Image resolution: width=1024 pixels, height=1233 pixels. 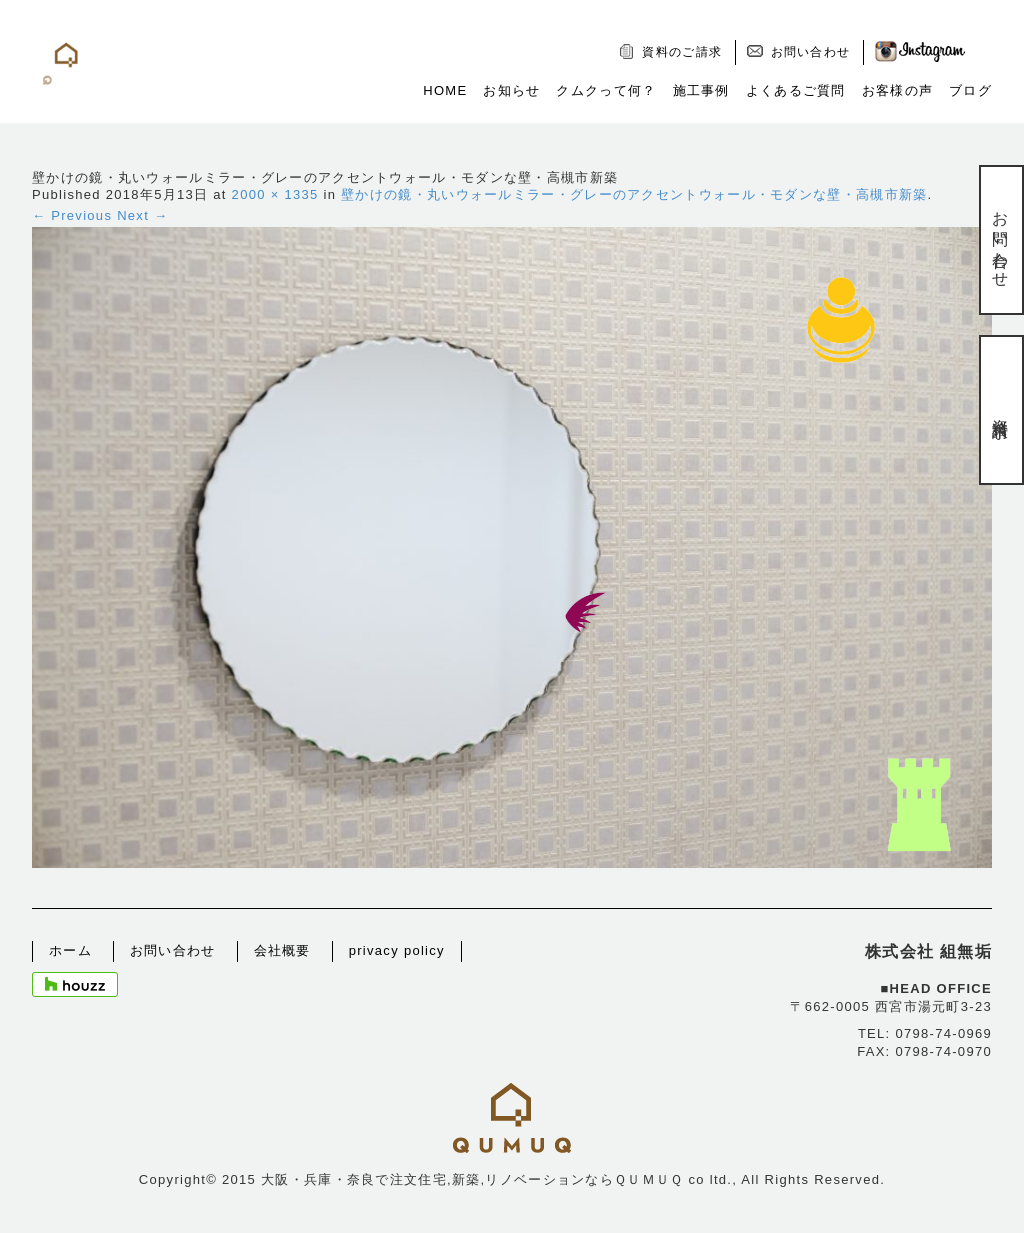 What do you see at coordinates (841, 320) in the screenshot?
I see `browse or purchase fragrances` at bounding box center [841, 320].